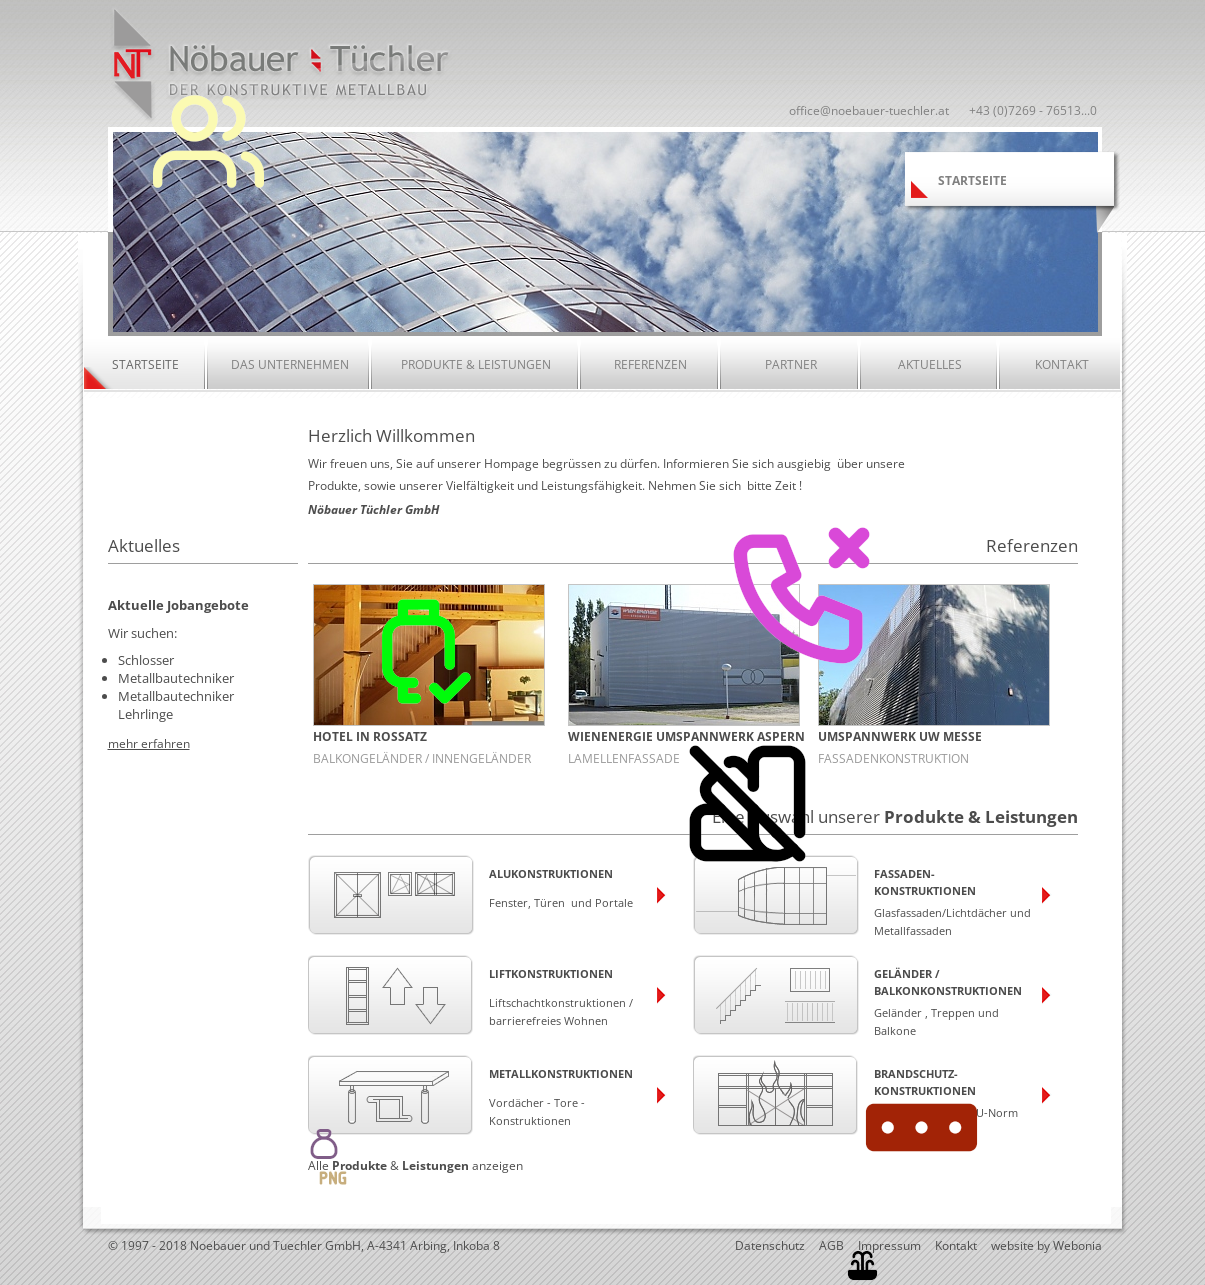 The image size is (1205, 1285). Describe the element at coordinates (921, 1127) in the screenshot. I see `open more options menu` at that location.